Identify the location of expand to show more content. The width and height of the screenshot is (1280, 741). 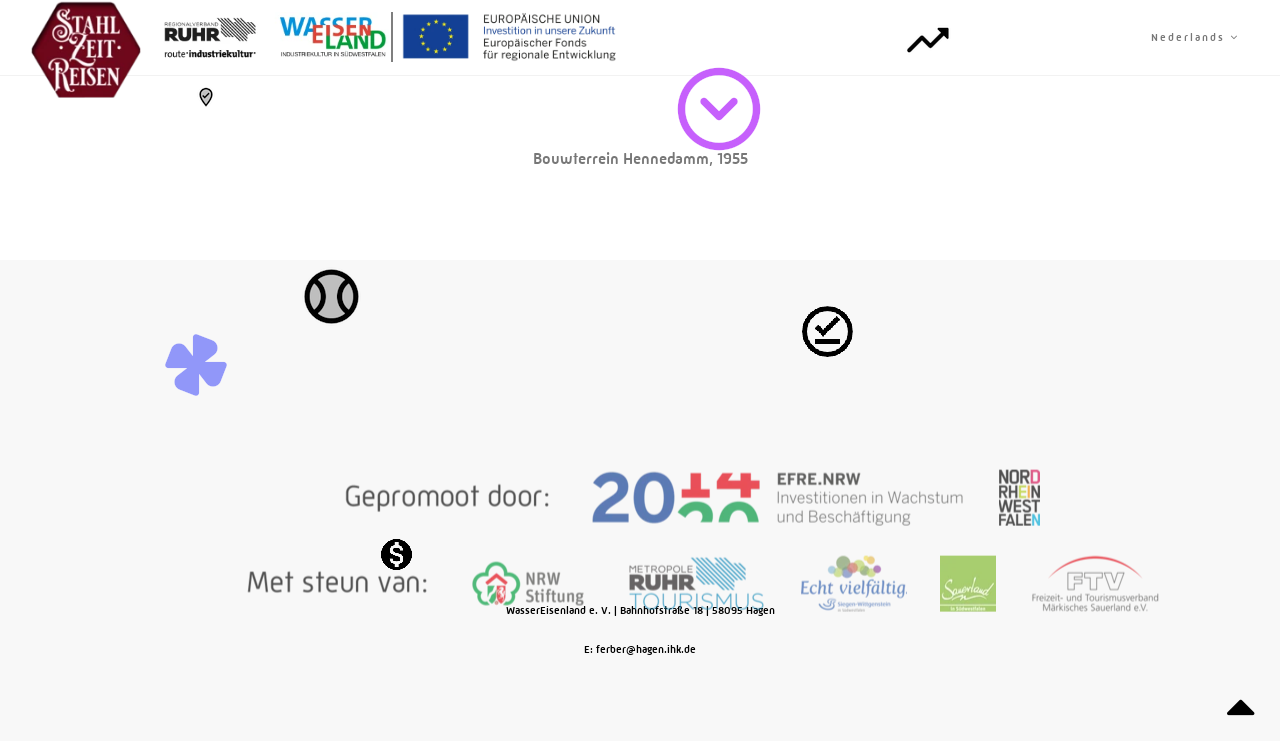
(719, 109).